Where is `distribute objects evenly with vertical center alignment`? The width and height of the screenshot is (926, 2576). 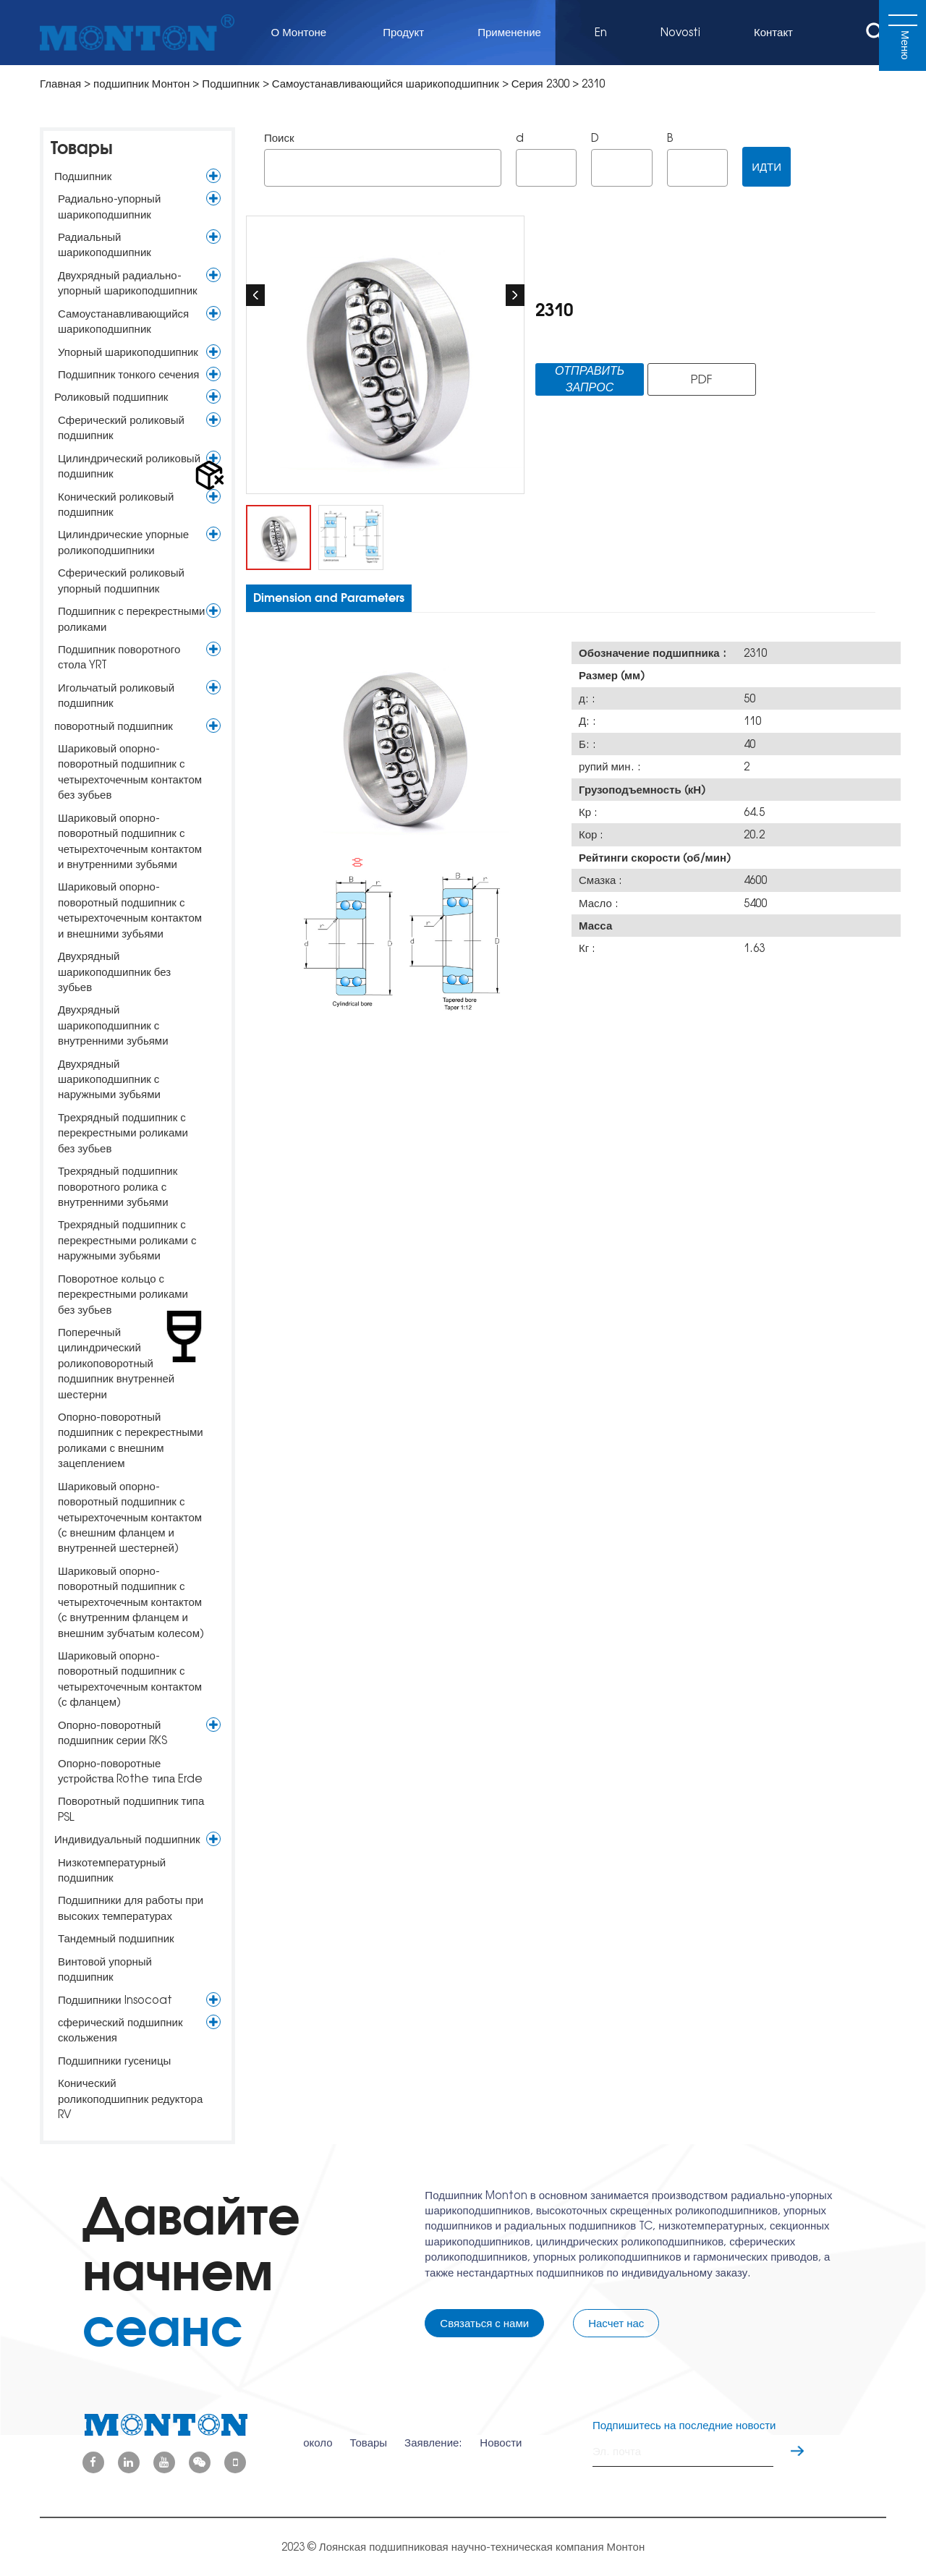 distribute objects evenly with vertical center alignment is located at coordinates (357, 862).